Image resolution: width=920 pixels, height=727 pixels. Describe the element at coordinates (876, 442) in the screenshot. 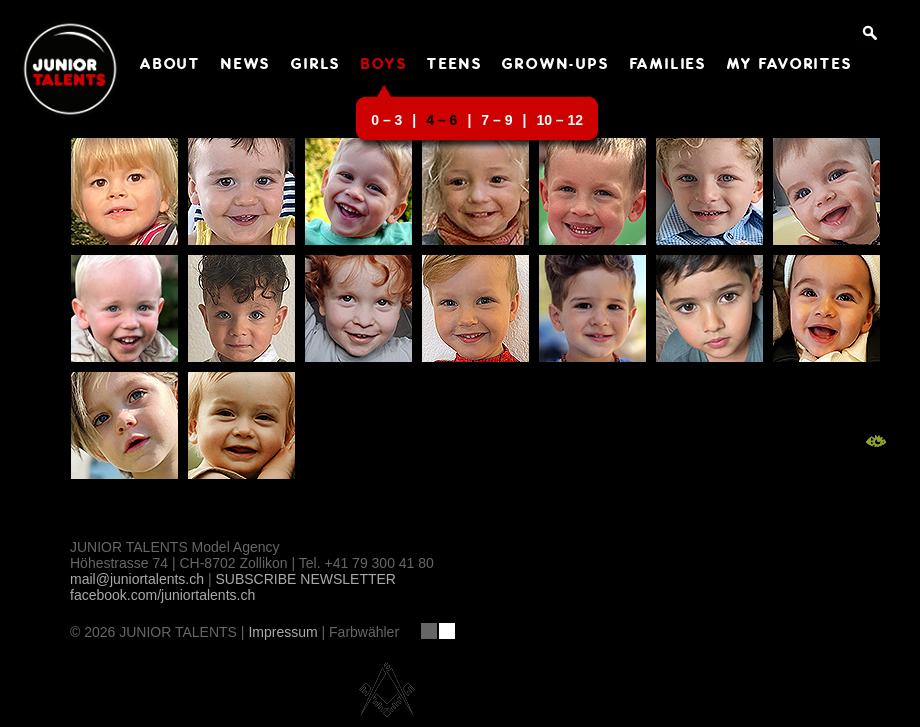

I see `indicates a special ability or enhanced vision power-up` at that location.